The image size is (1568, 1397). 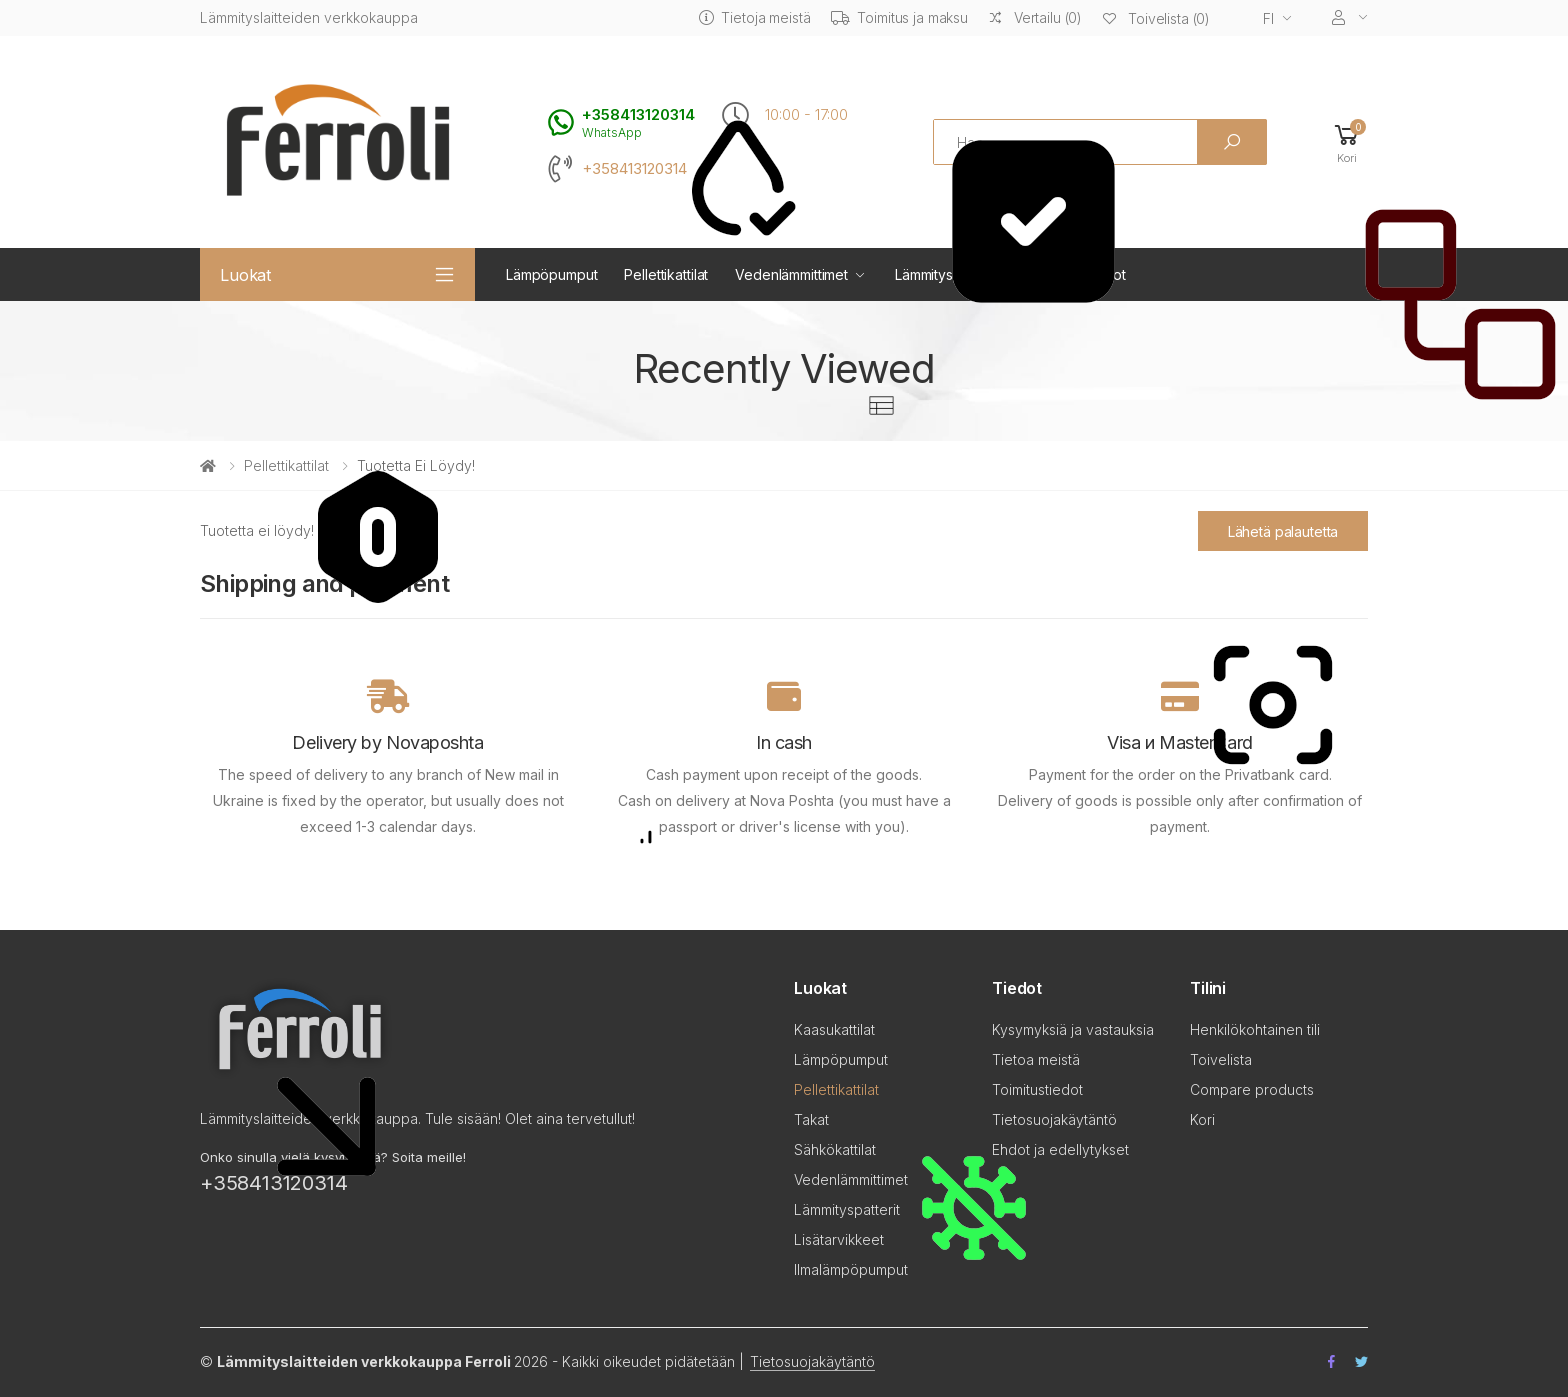 I want to click on navigate to the next item diagonally, so click(x=326, y=1126).